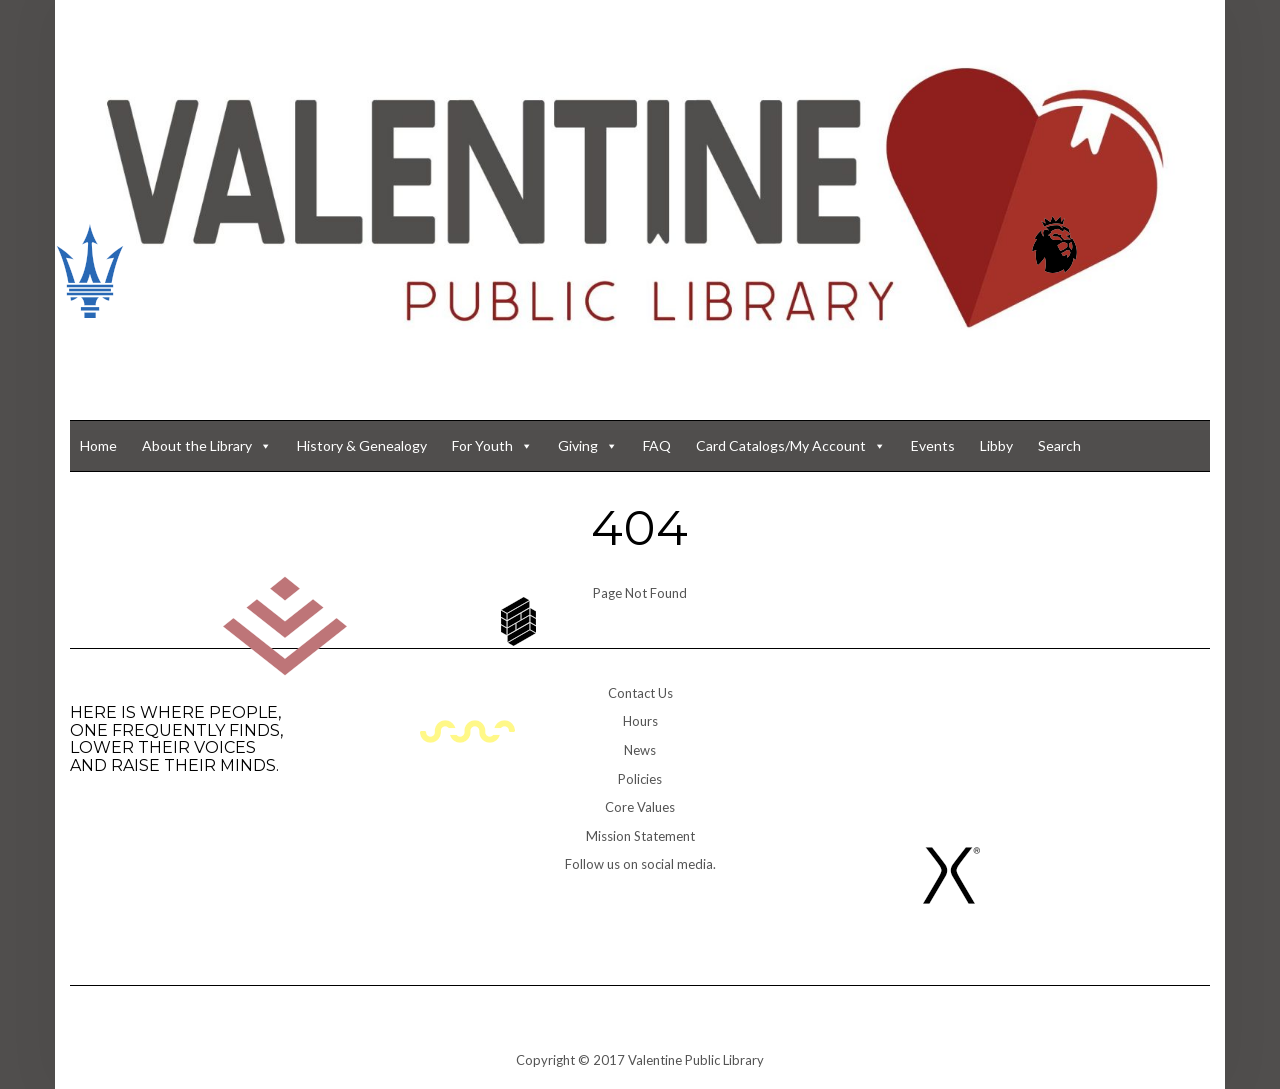 The width and height of the screenshot is (1280, 1089). Describe the element at coordinates (1054, 244) in the screenshot. I see `view Premier League content` at that location.